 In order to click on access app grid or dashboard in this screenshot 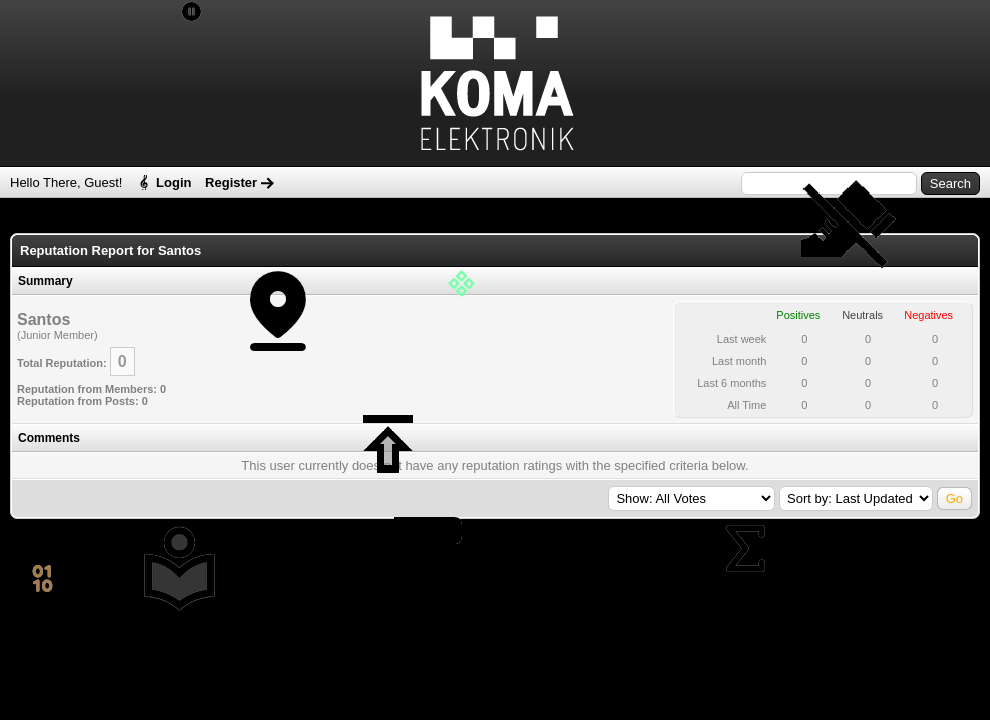, I will do `click(461, 283)`.